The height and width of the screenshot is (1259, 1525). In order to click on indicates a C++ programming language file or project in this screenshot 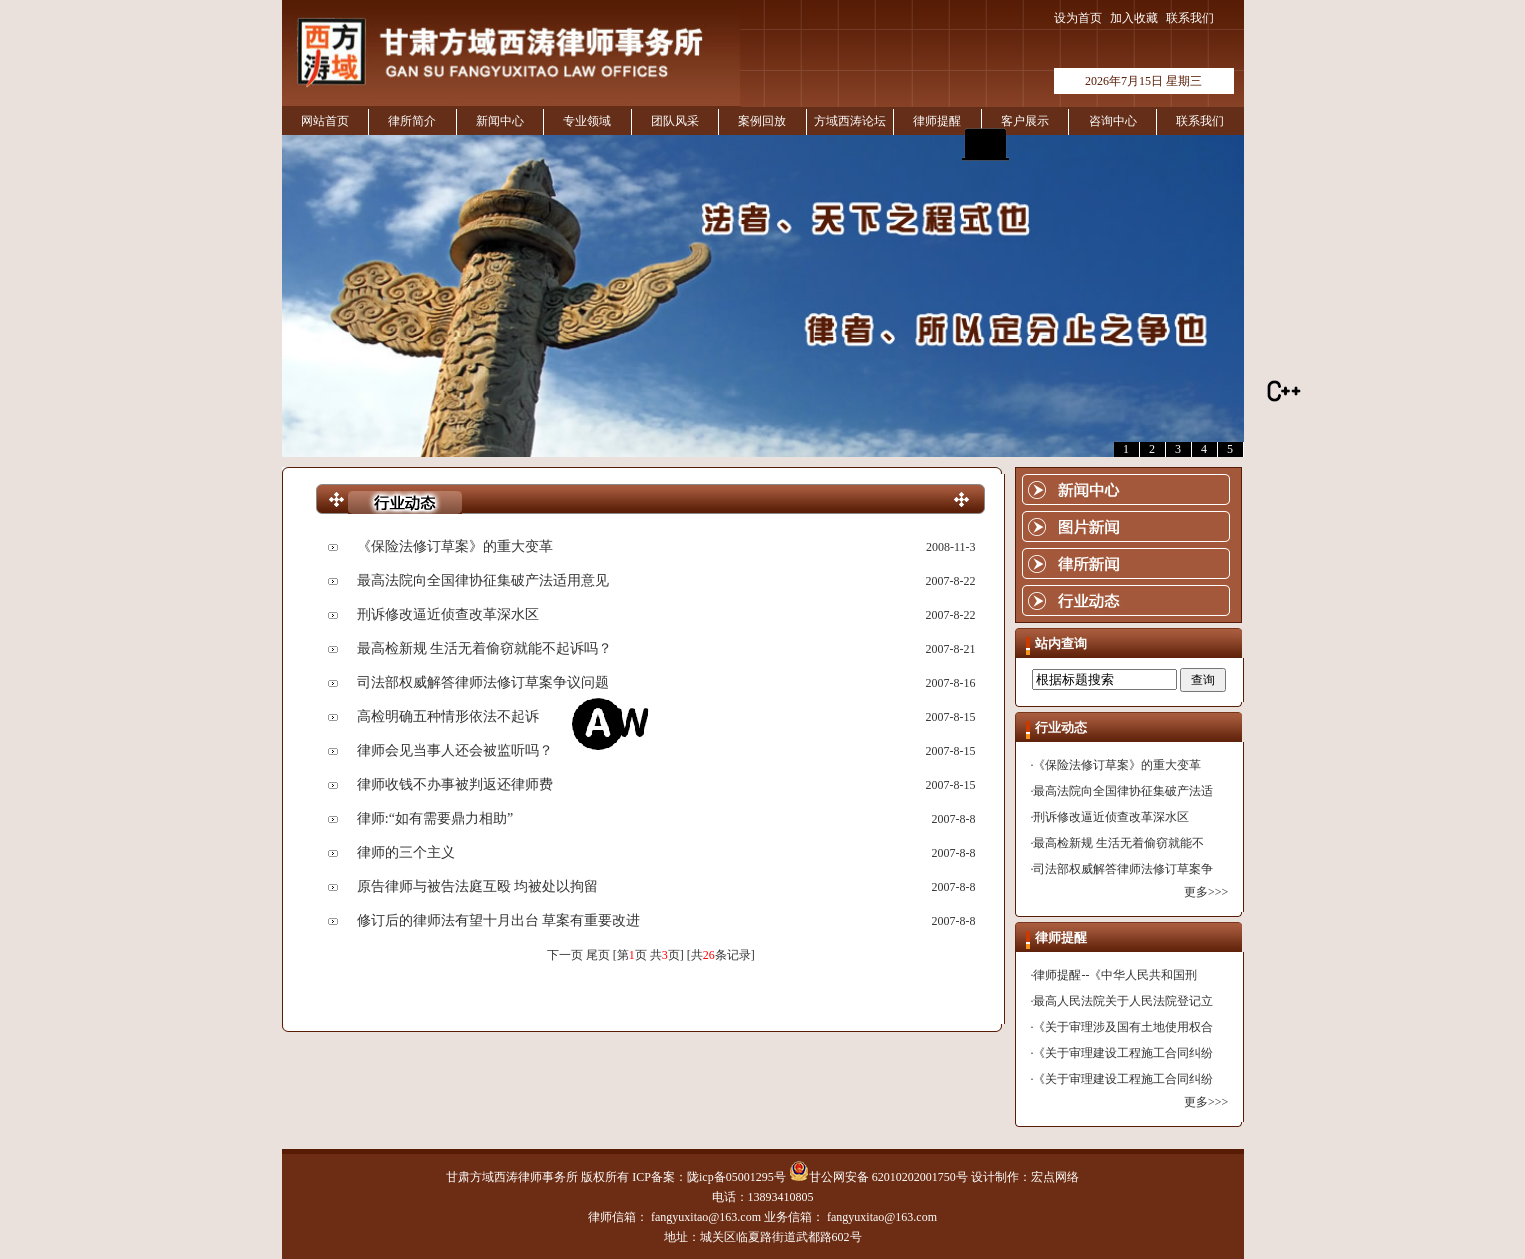, I will do `click(1284, 391)`.